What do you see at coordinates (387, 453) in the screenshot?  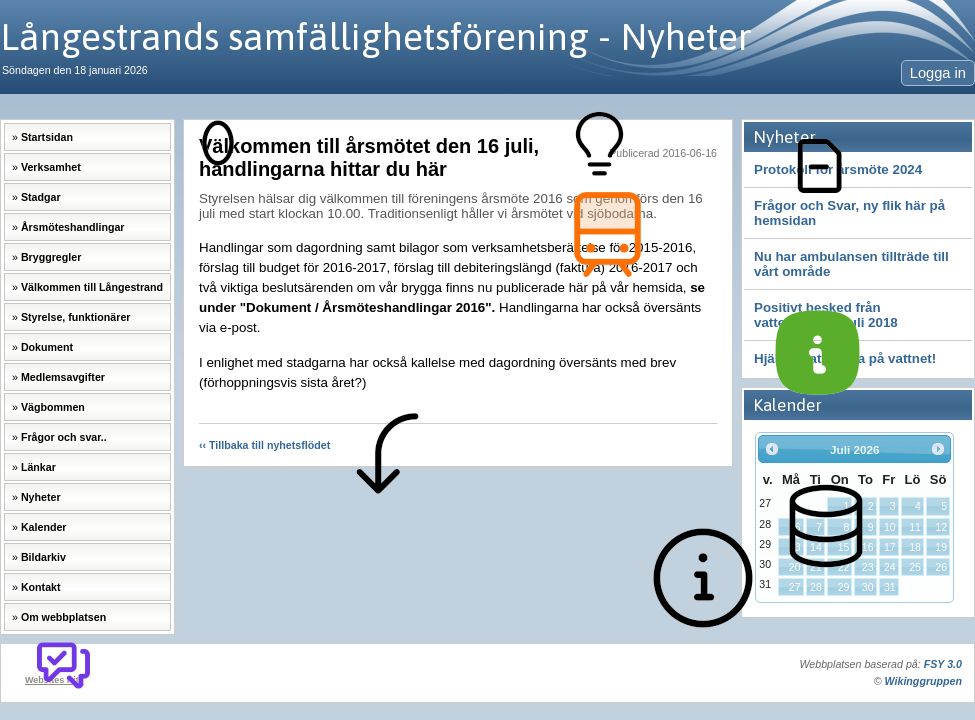 I see `go back and down in navigation` at bounding box center [387, 453].